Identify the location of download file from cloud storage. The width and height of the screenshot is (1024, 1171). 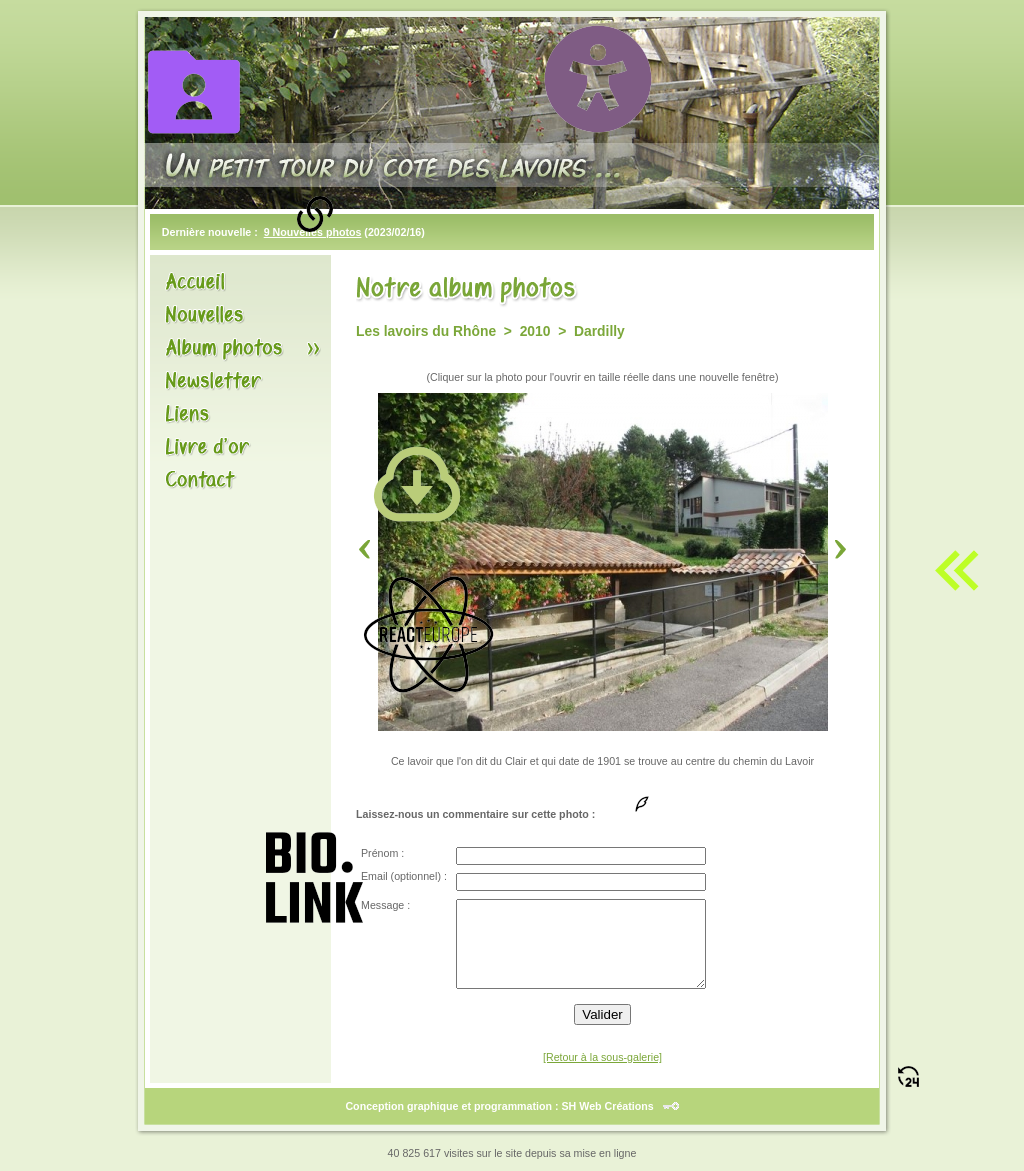
(417, 486).